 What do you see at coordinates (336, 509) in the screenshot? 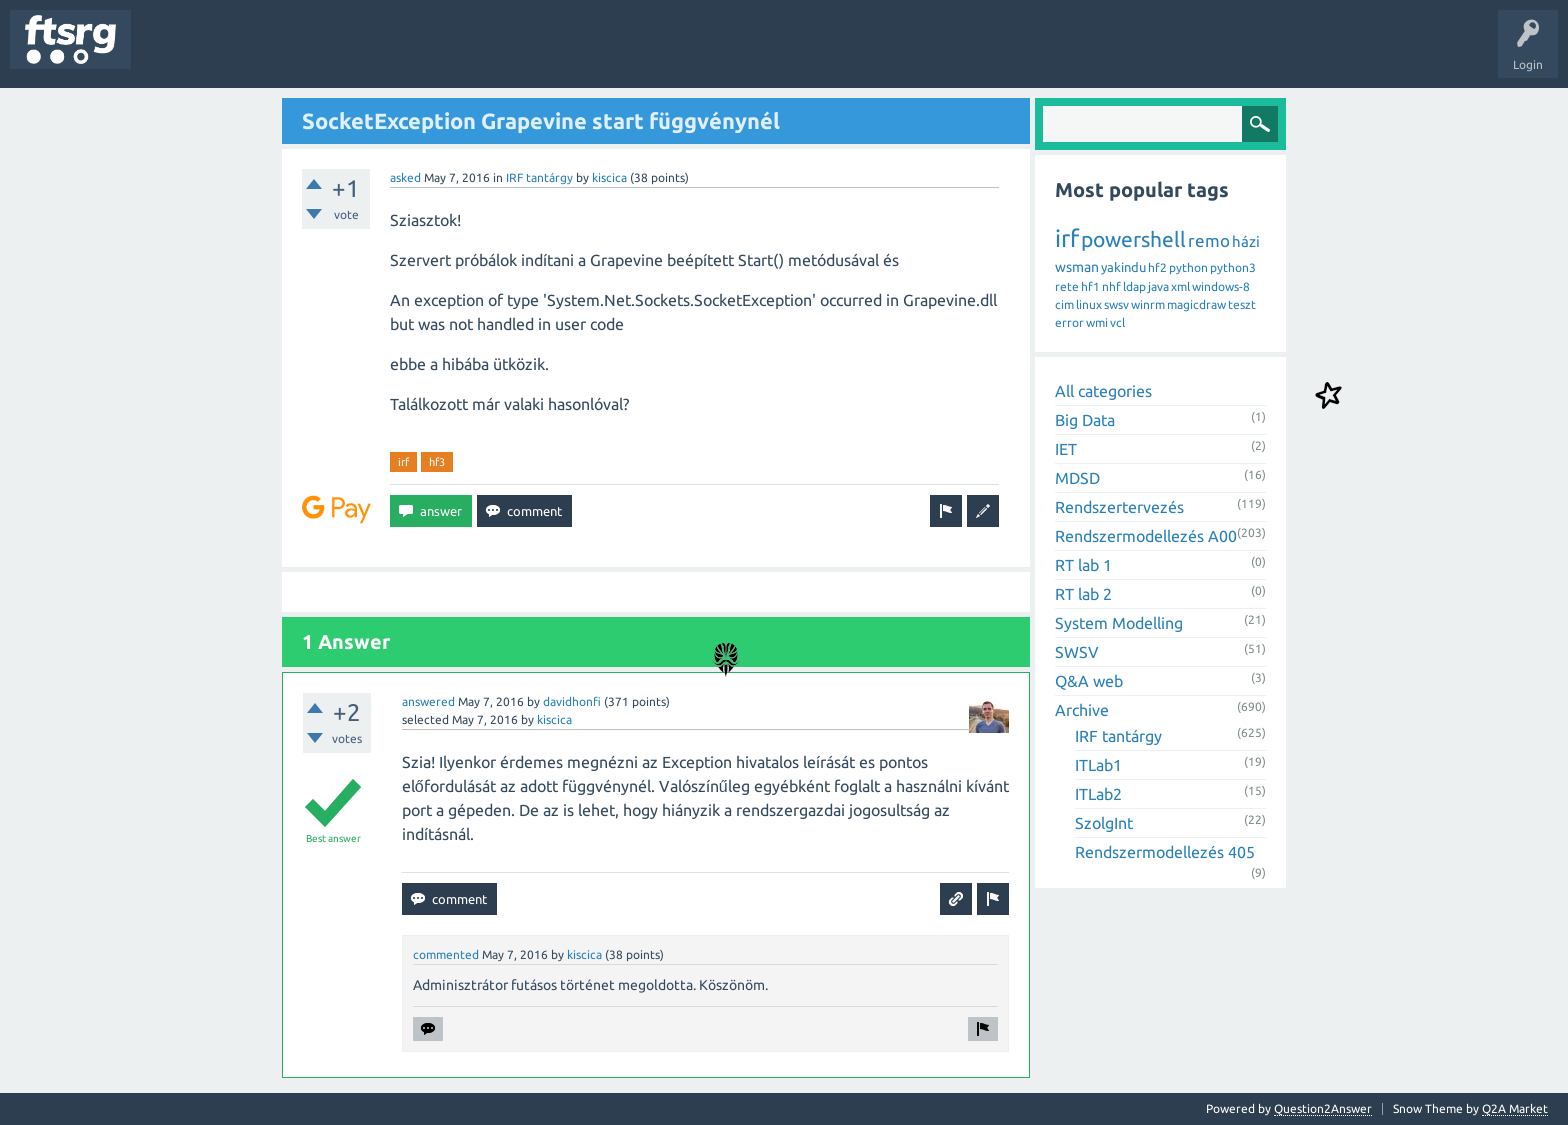
I see `pay with google pay` at bounding box center [336, 509].